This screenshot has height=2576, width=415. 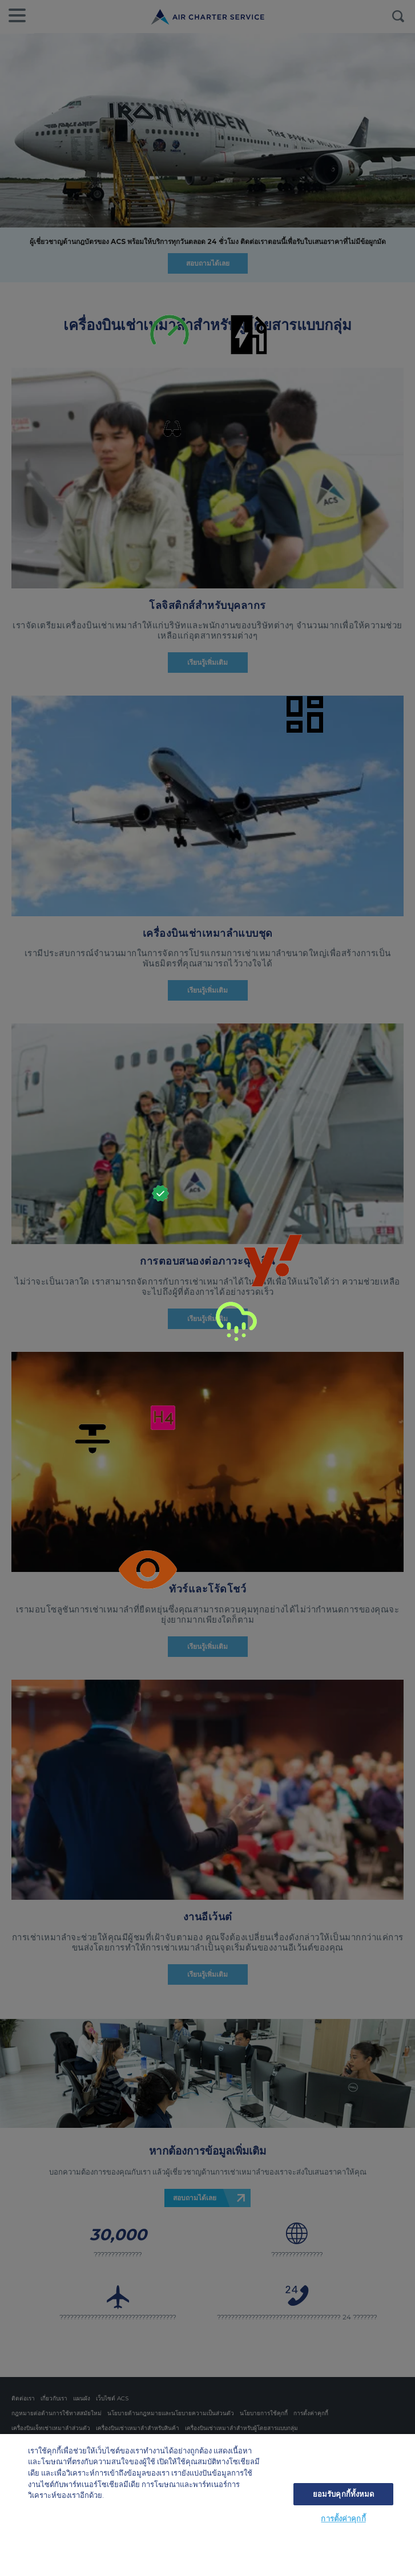 I want to click on format text as heading level 4, so click(x=163, y=1417).